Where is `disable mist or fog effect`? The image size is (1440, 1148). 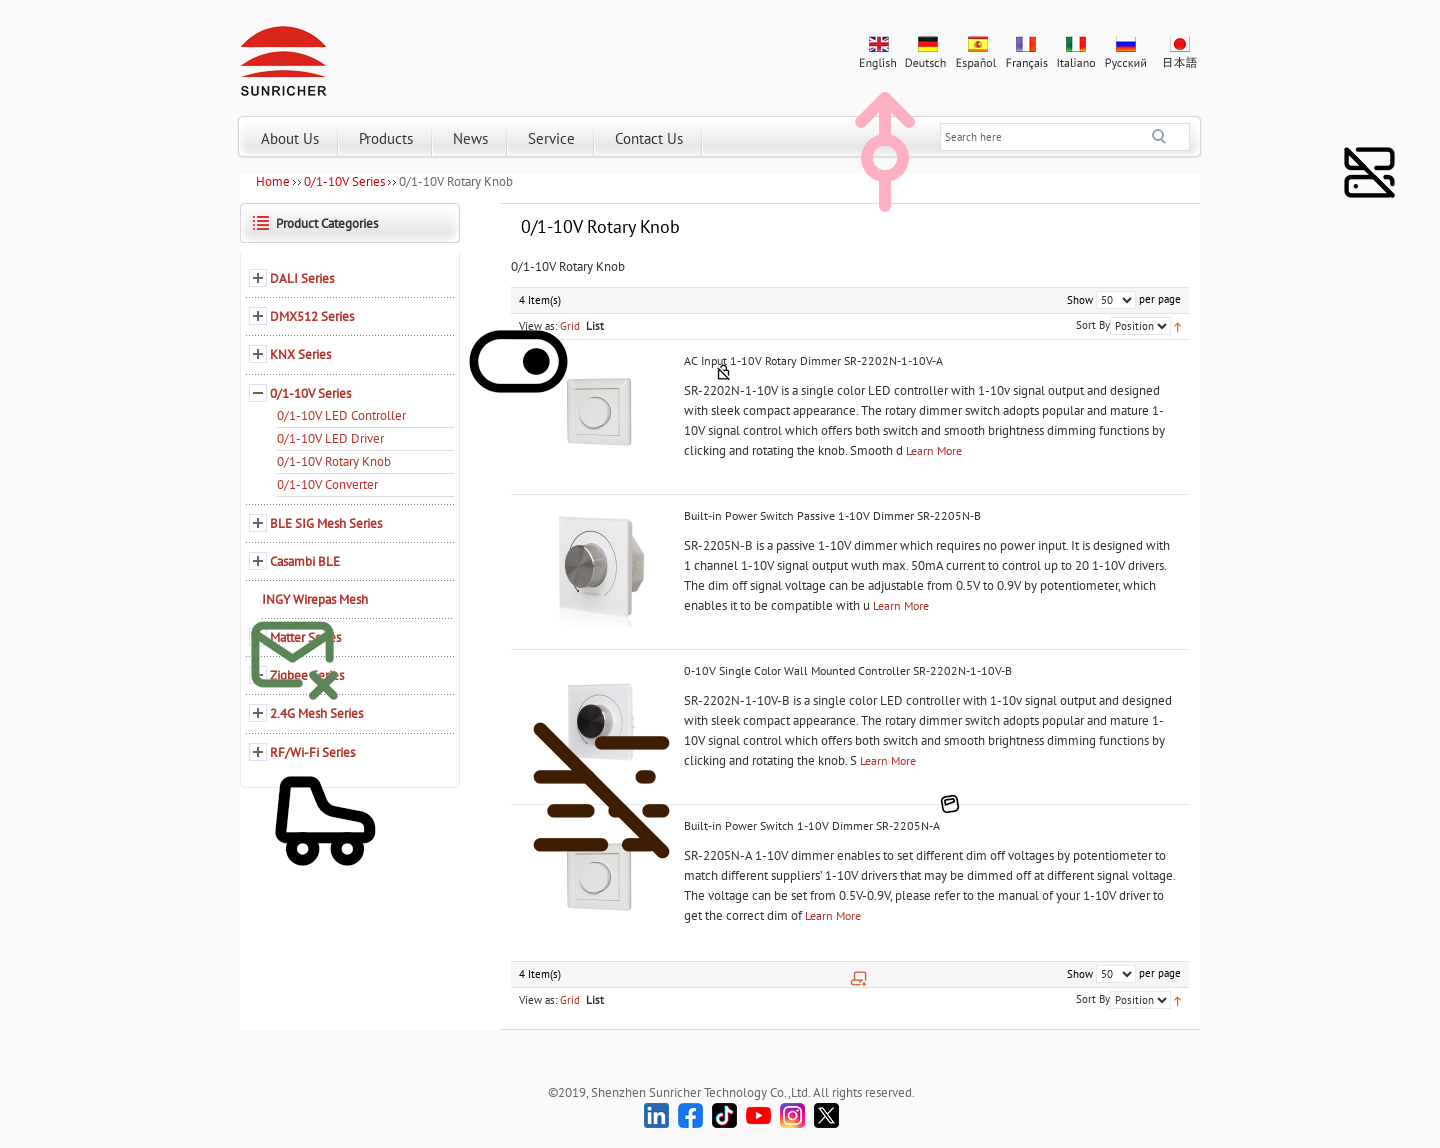
disable mist or fog effect is located at coordinates (601, 790).